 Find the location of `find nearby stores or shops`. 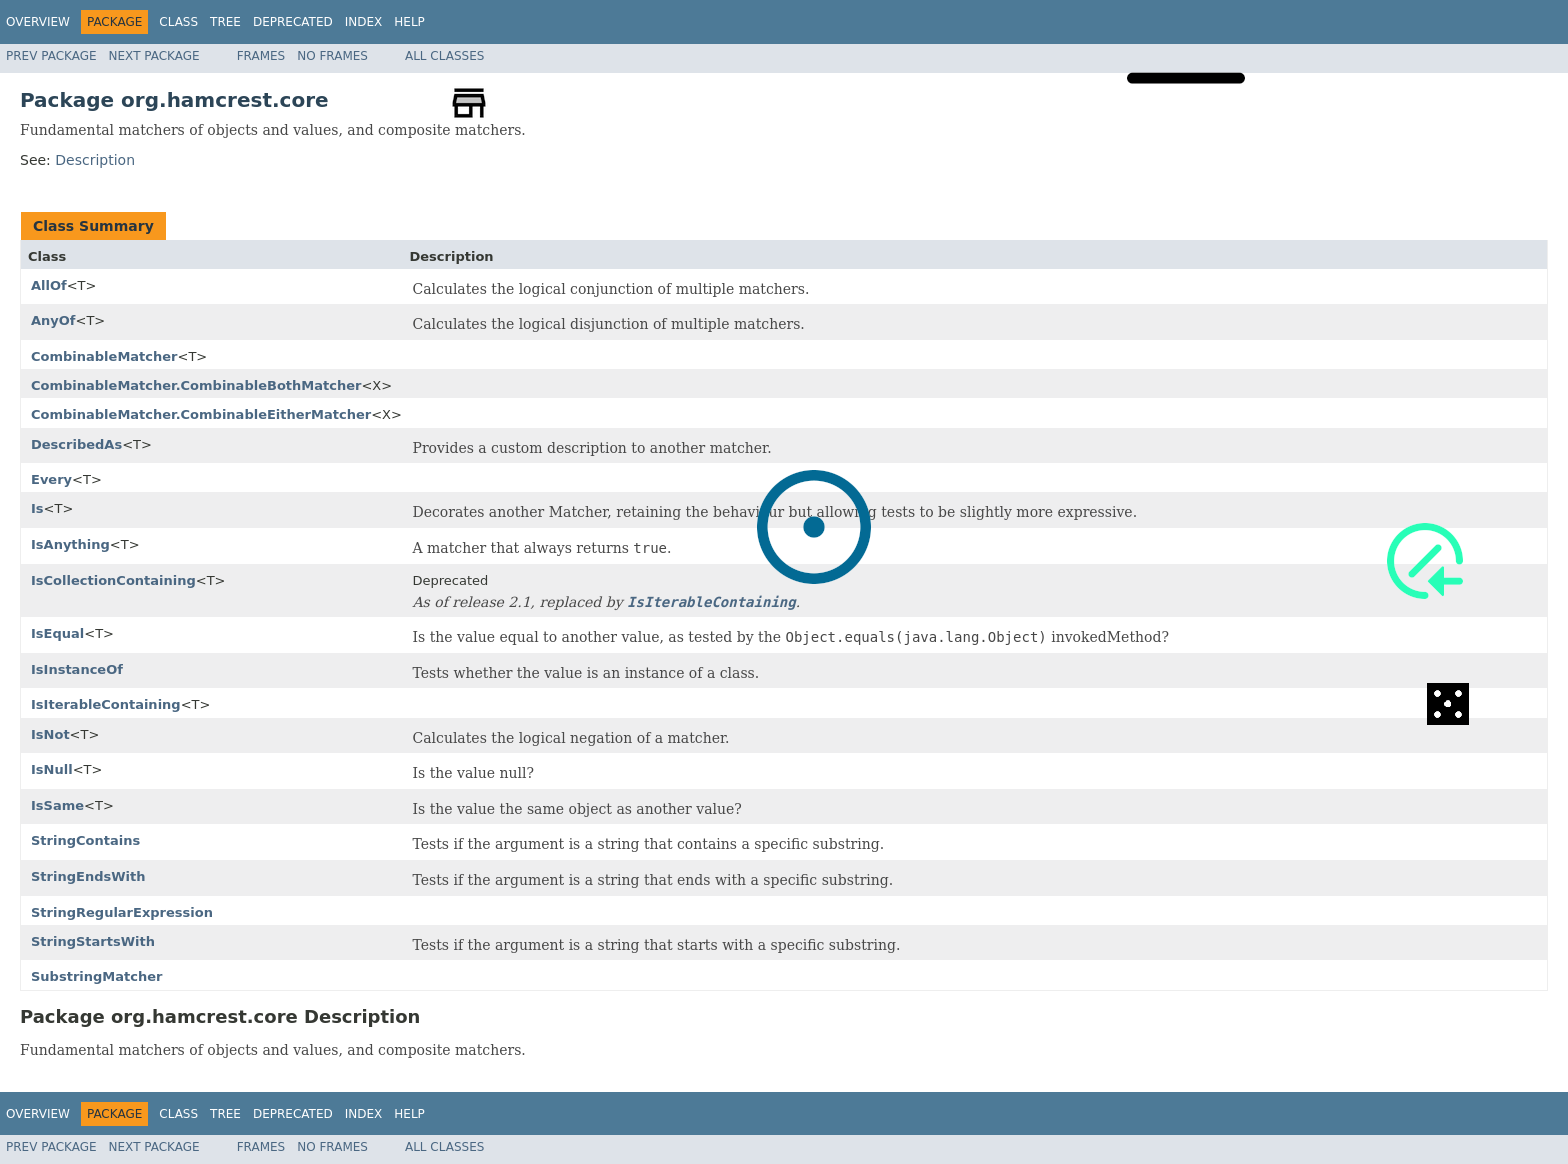

find nearby stores or shops is located at coordinates (469, 103).